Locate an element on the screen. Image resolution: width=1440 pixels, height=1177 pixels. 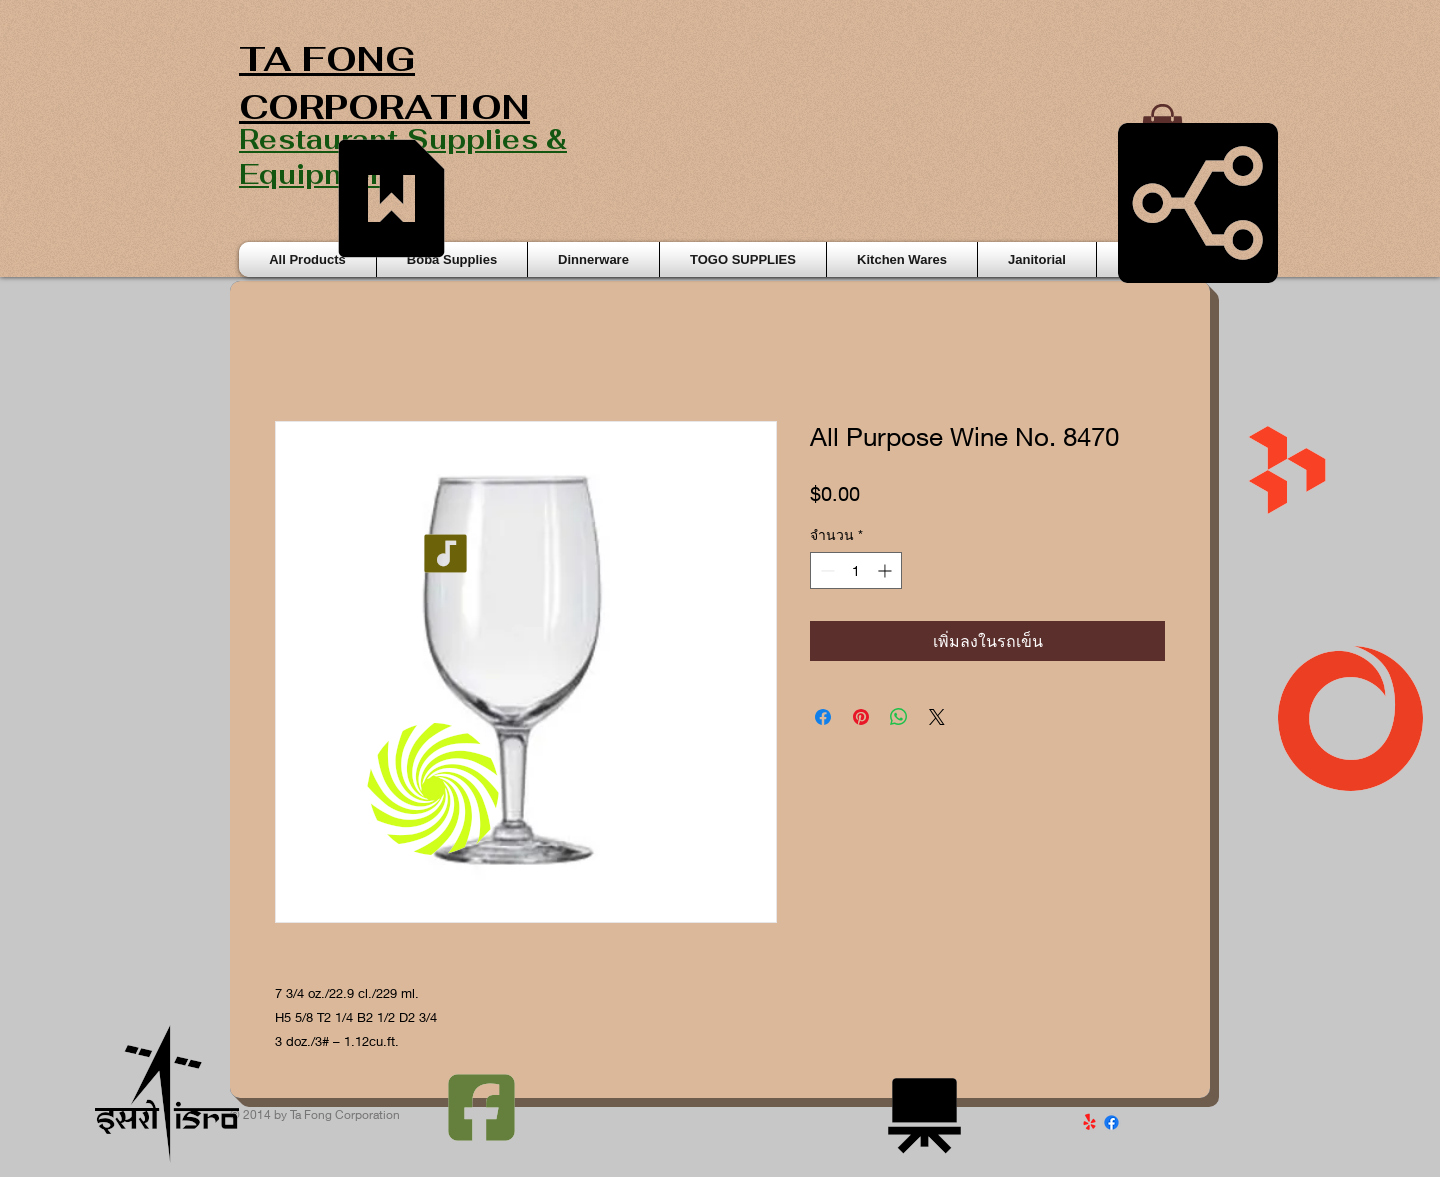
share to facebook is located at coordinates (481, 1107).